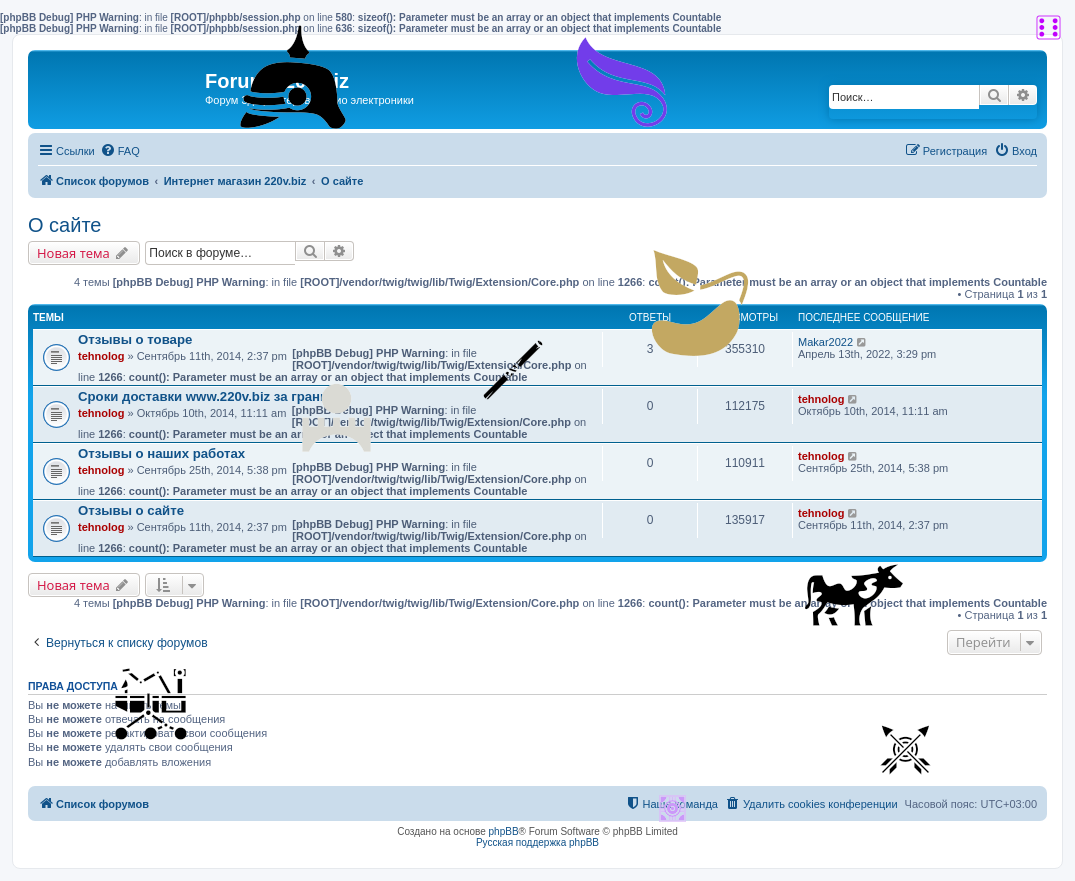 This screenshot has height=881, width=1075. Describe the element at coordinates (336, 417) in the screenshot. I see `travel to or view a bridge location` at that location.